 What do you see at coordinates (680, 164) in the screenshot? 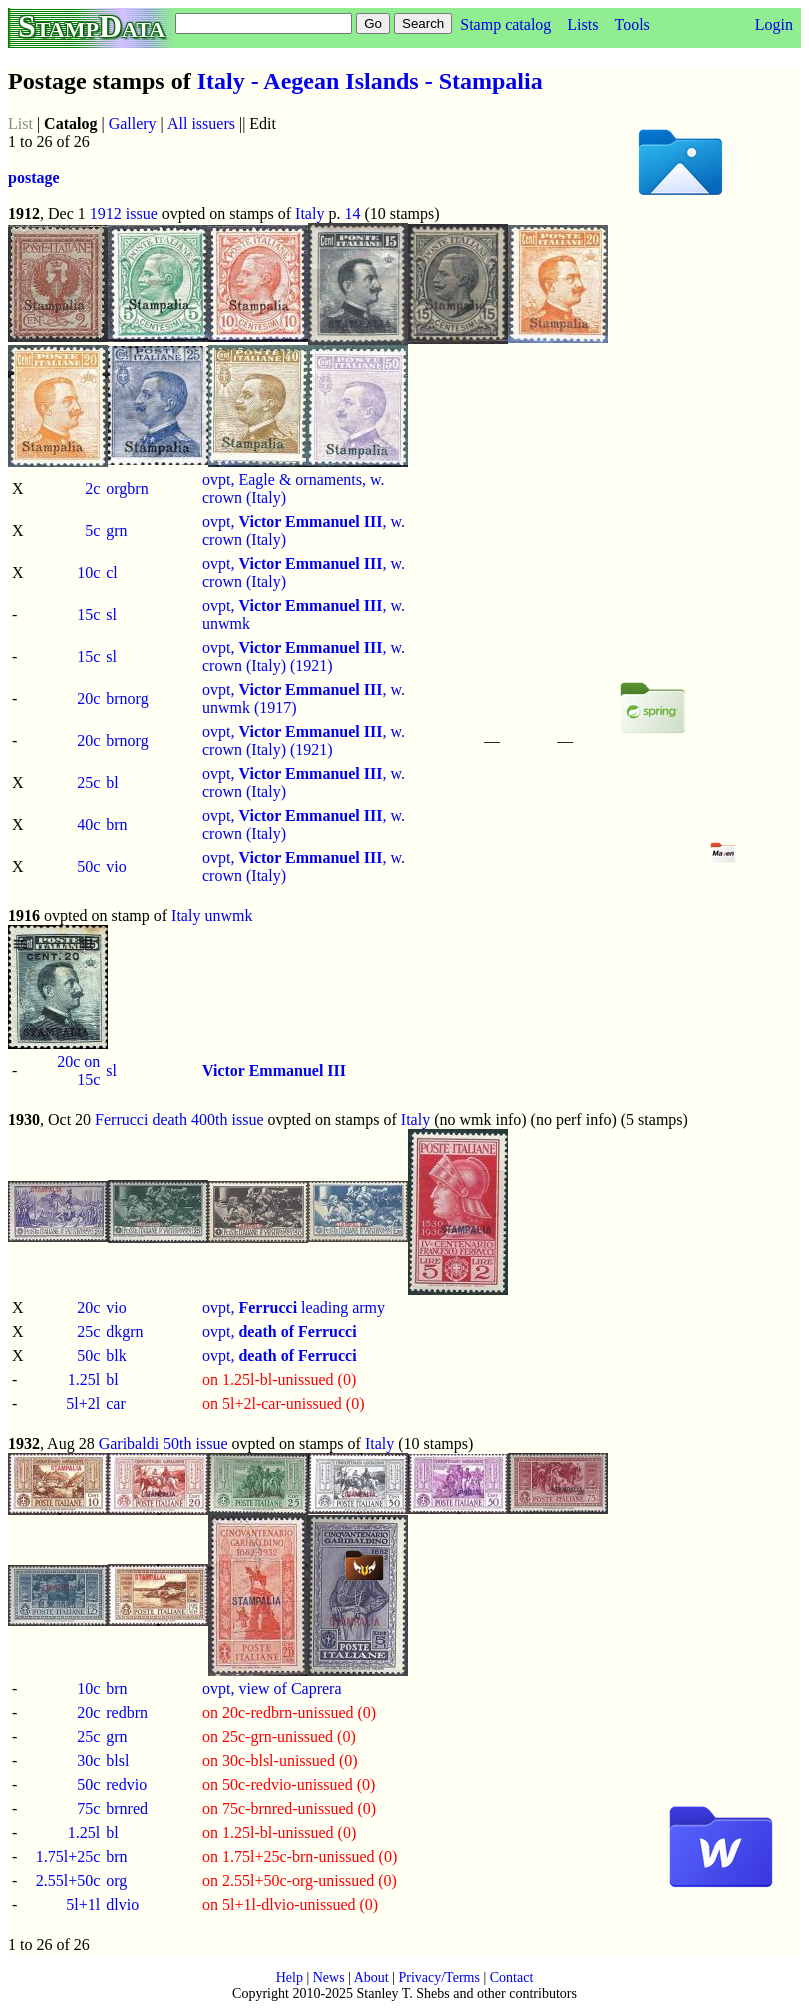
I see `open pictures folder` at bounding box center [680, 164].